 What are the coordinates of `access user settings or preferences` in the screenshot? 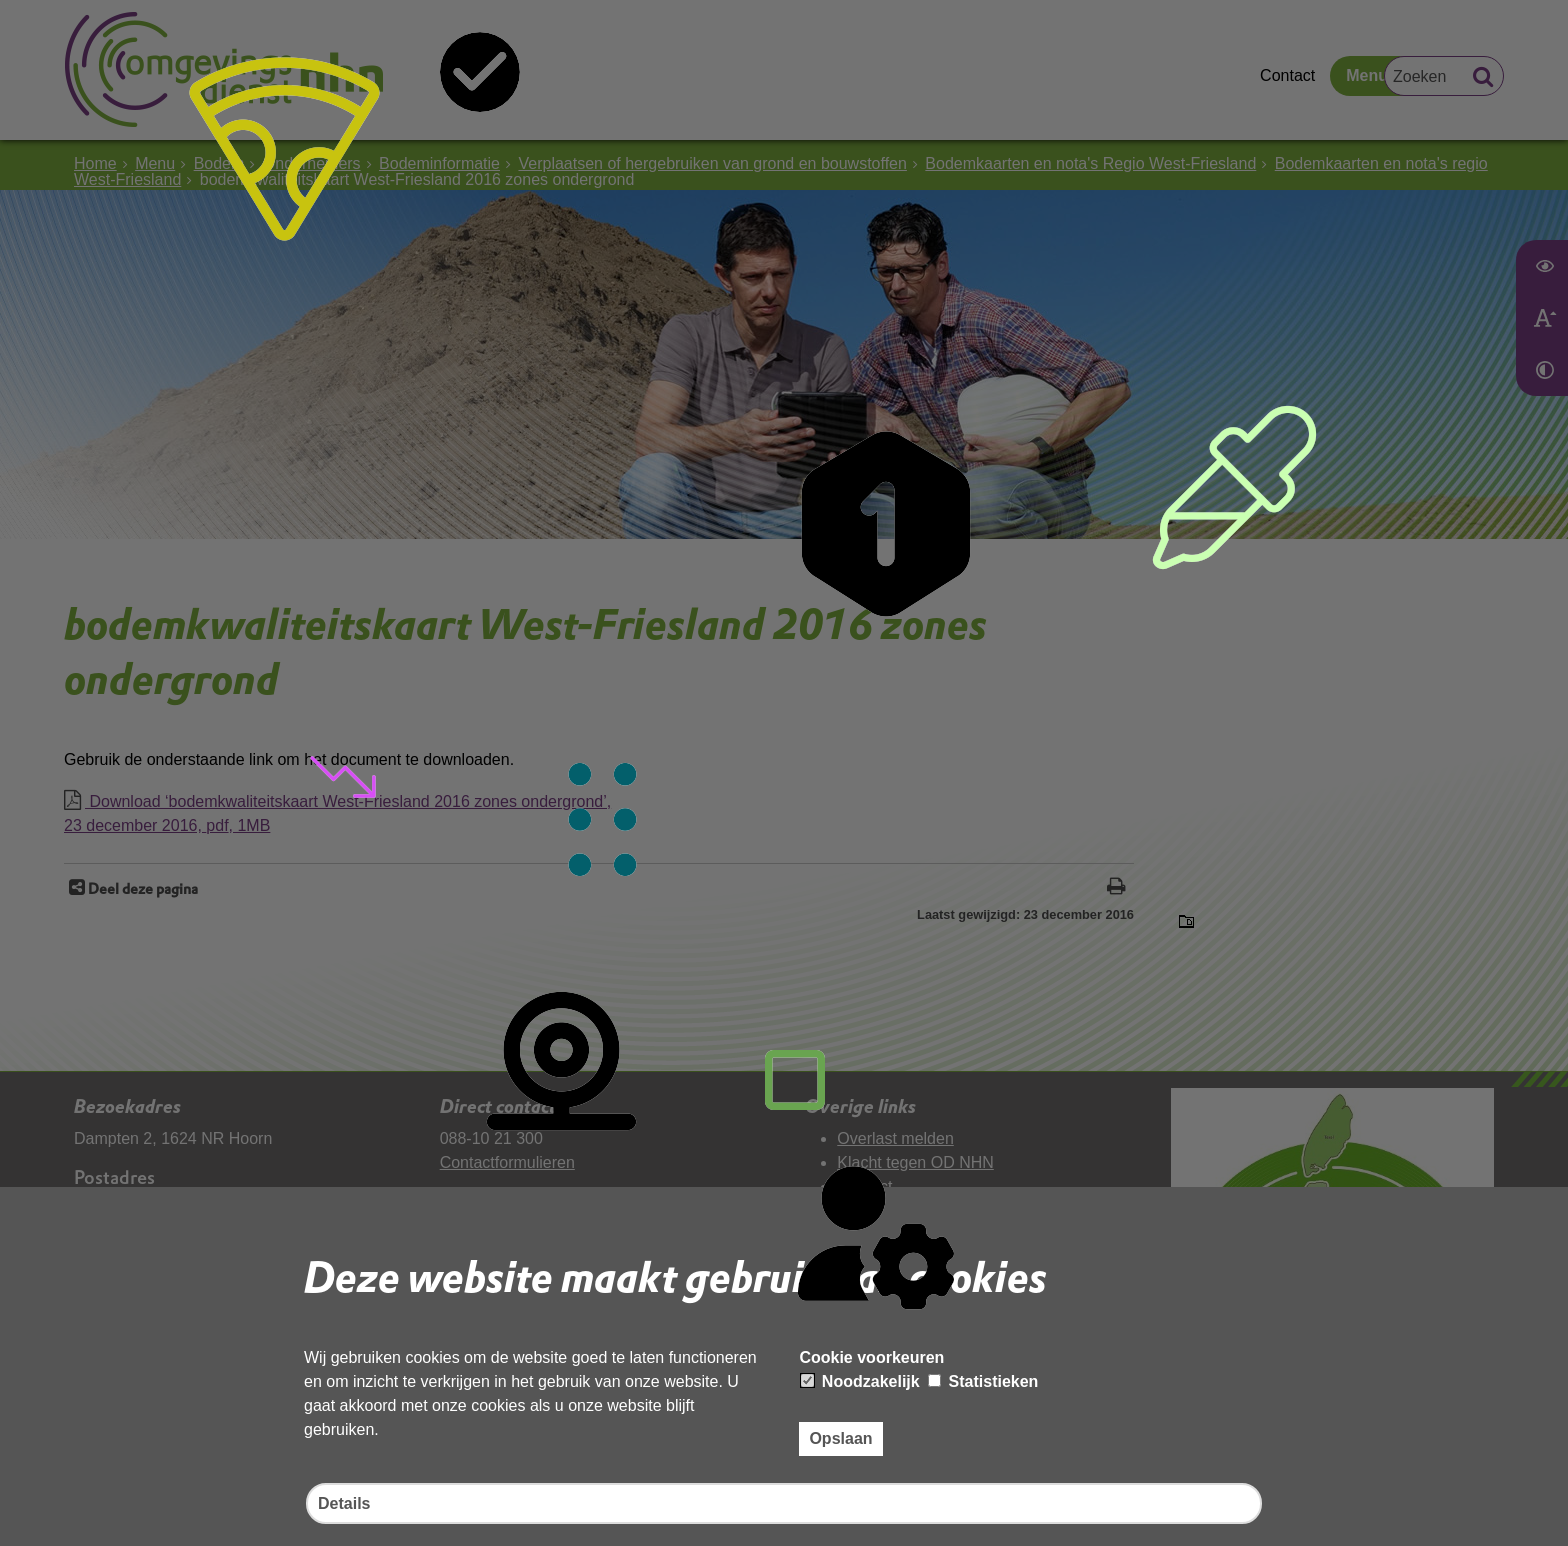 It's located at (870, 1232).